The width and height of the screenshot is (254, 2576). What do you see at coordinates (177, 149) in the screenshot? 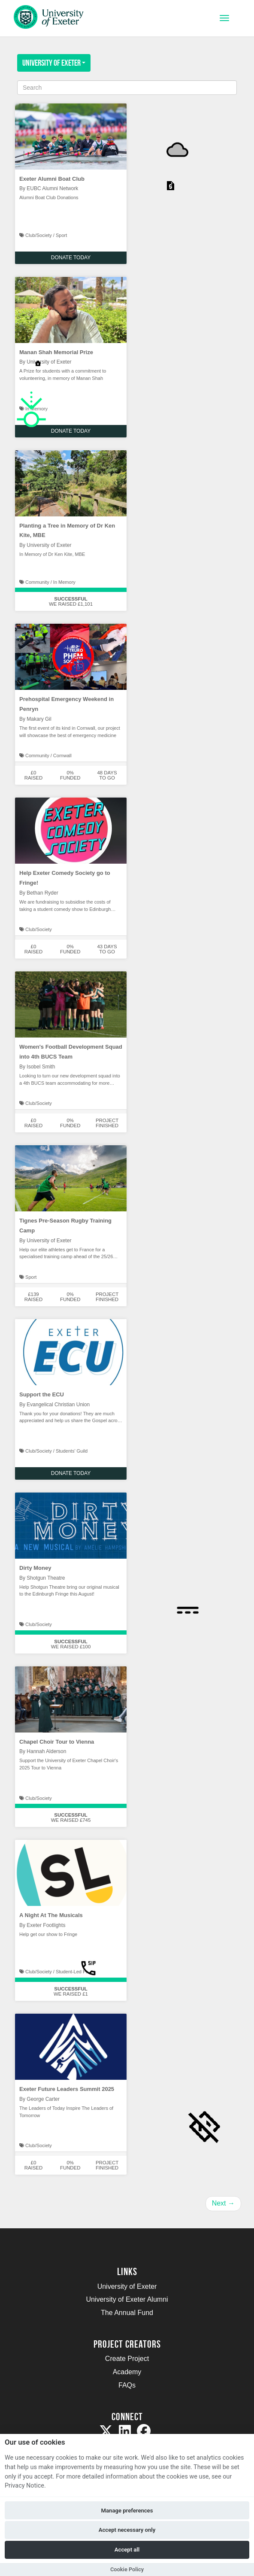
I see `view current weather conditions` at bounding box center [177, 149].